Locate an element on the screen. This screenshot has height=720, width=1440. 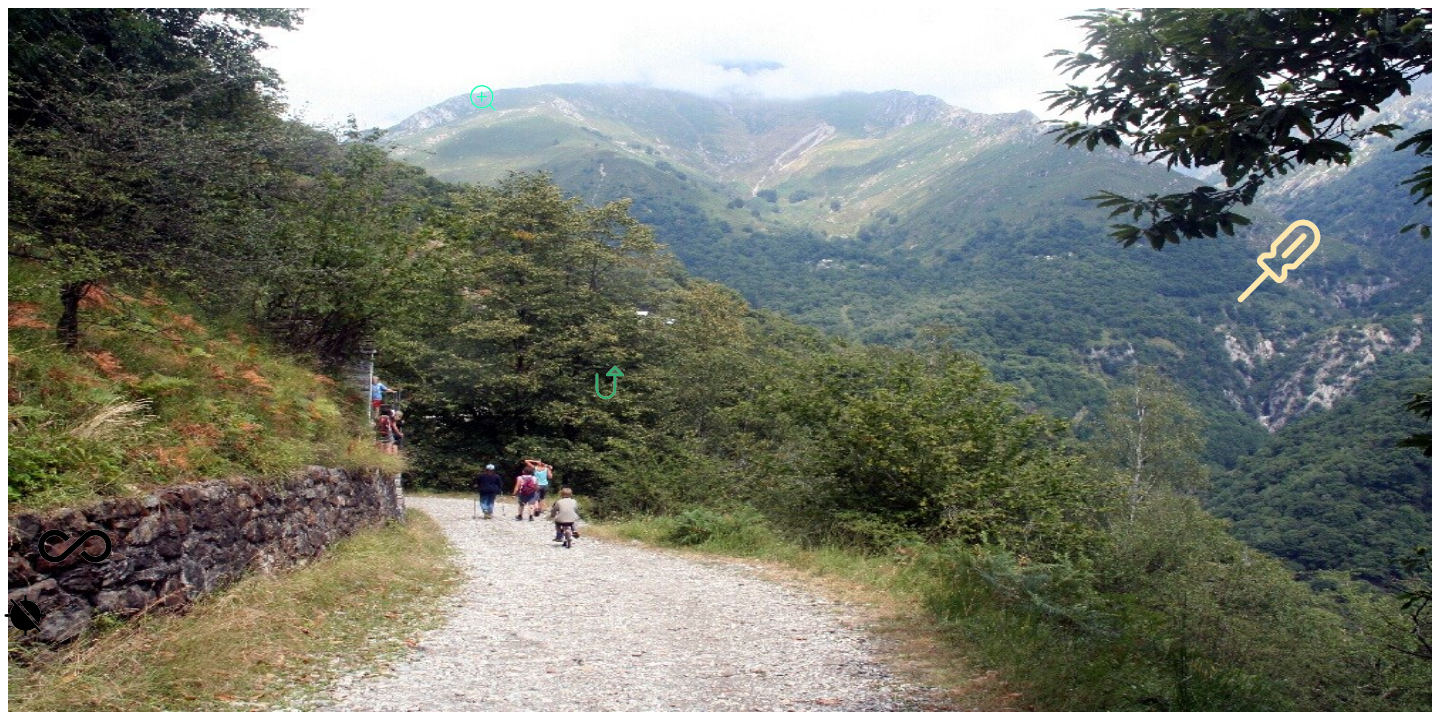
indicates unlimited or infinite option is located at coordinates (75, 546).